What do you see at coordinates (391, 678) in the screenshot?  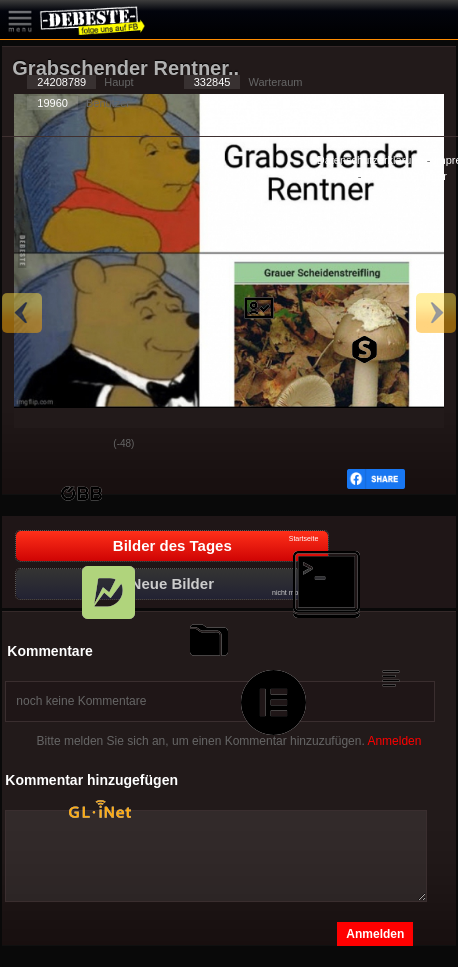 I see `align text to the left` at bounding box center [391, 678].